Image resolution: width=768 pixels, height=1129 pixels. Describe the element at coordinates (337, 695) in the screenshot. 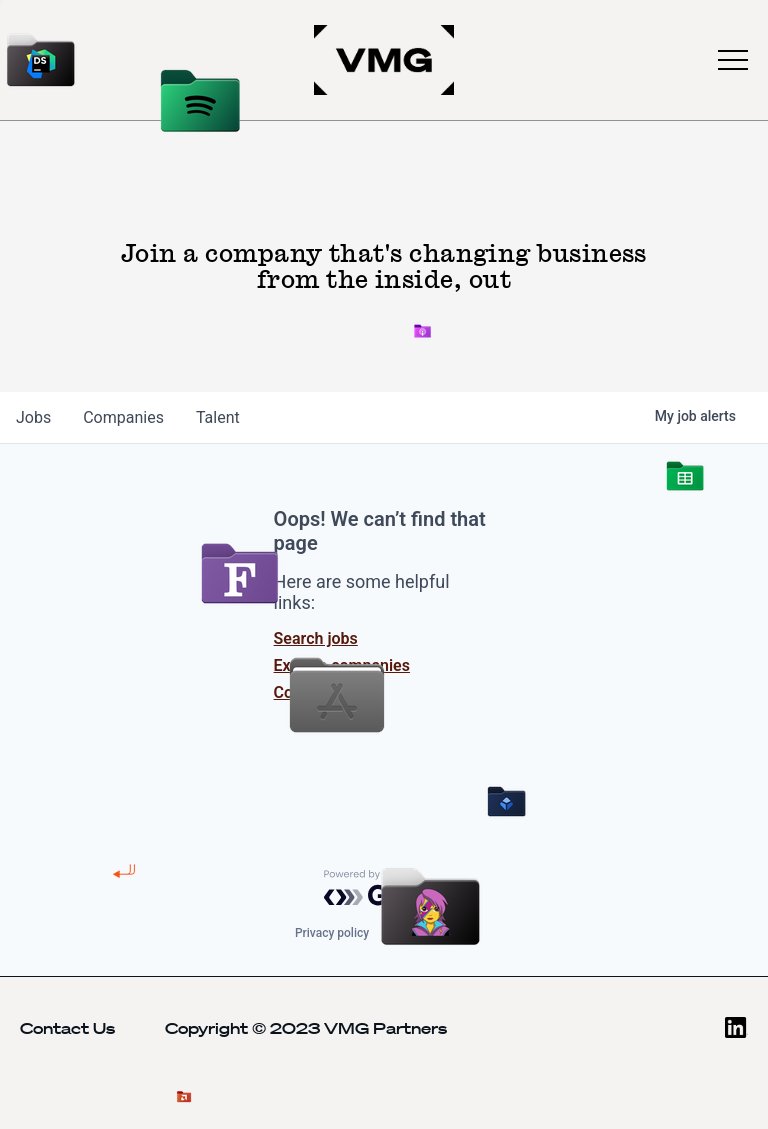

I see `open templates folder` at that location.